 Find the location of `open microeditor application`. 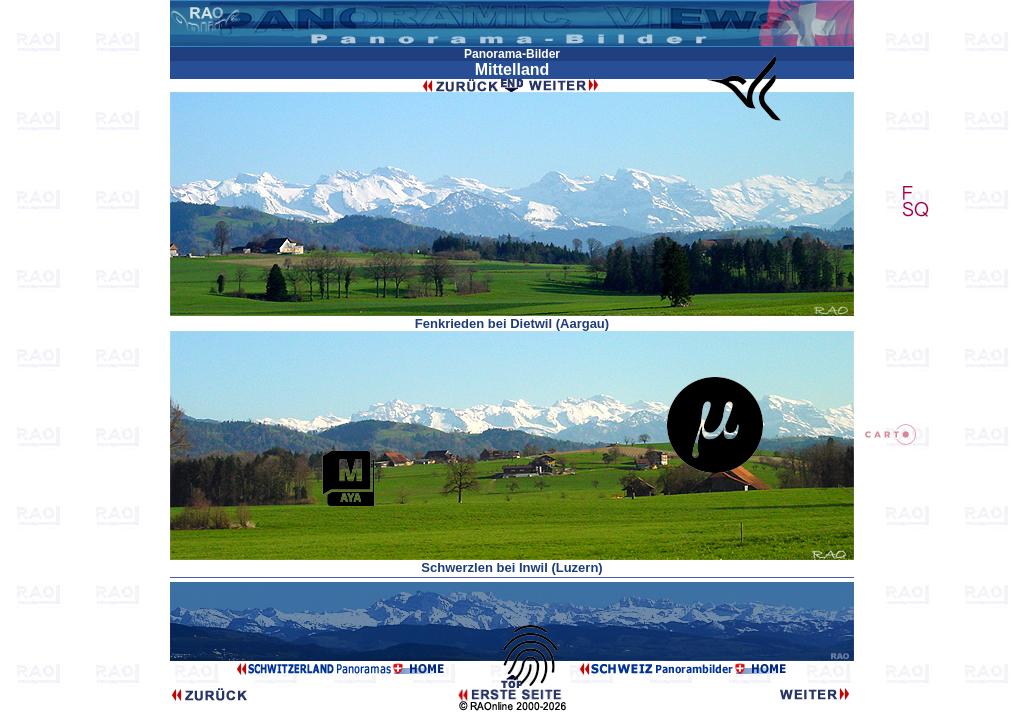

open microeditor application is located at coordinates (715, 425).